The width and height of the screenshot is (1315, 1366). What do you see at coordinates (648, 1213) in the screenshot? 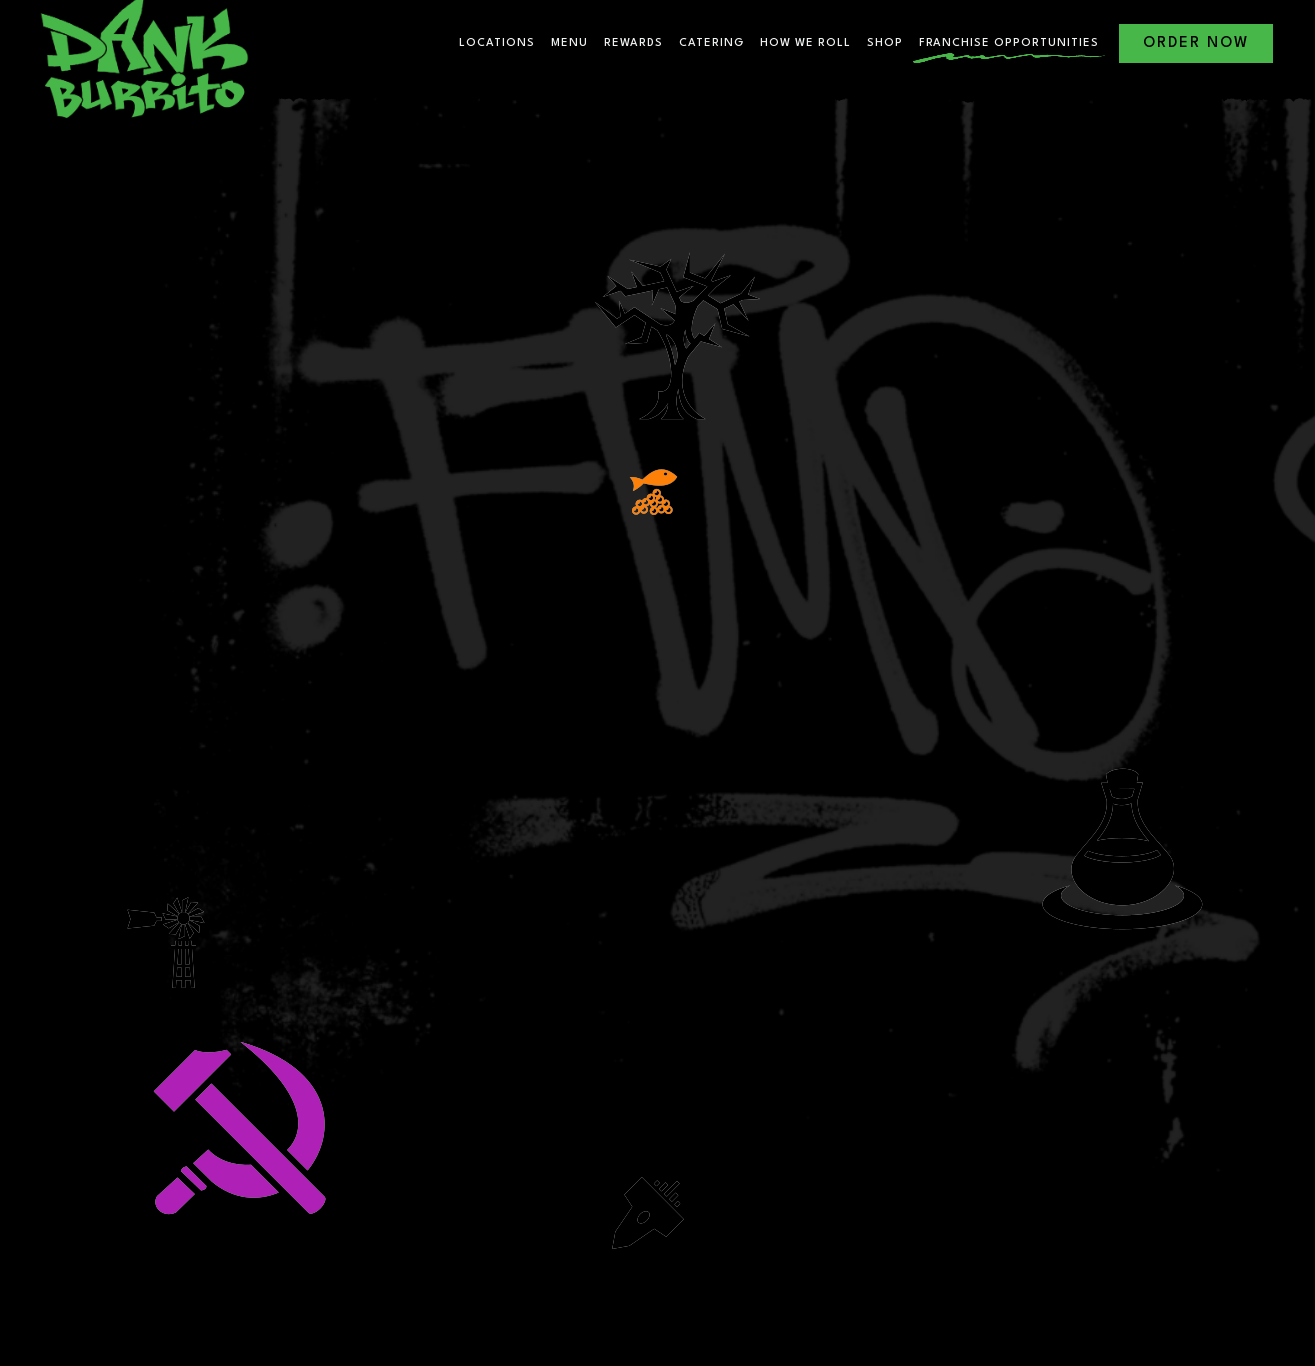
I see `select heavy fighter class or unit` at bounding box center [648, 1213].